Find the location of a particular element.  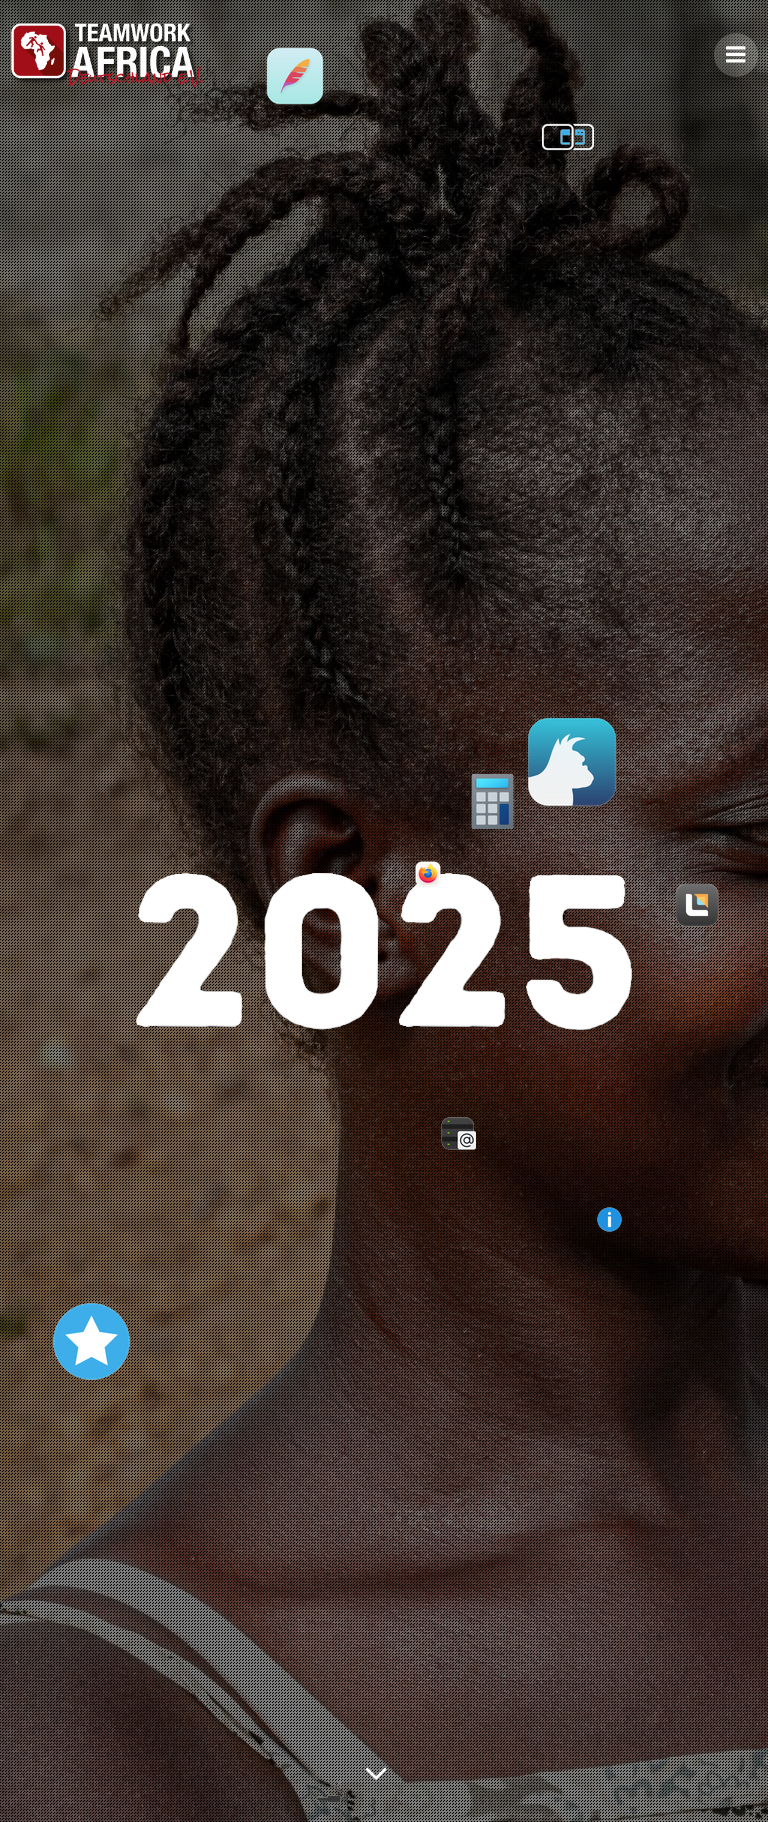

audio output via headphones is located at coordinates (331, 1795).